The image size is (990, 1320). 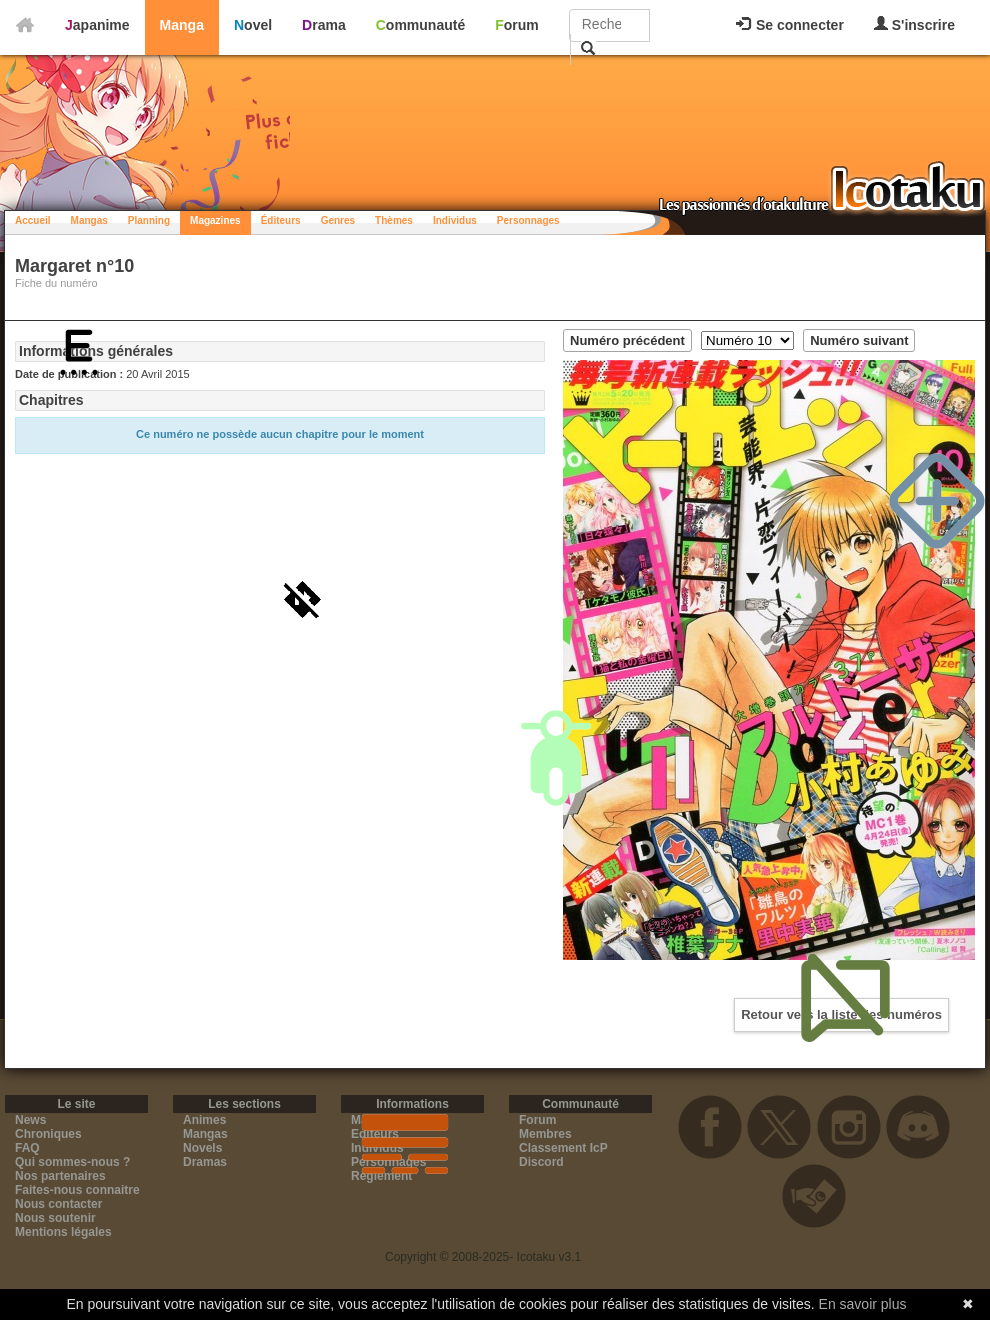 I want to click on add to favorites or premium collection, so click(x=937, y=501).